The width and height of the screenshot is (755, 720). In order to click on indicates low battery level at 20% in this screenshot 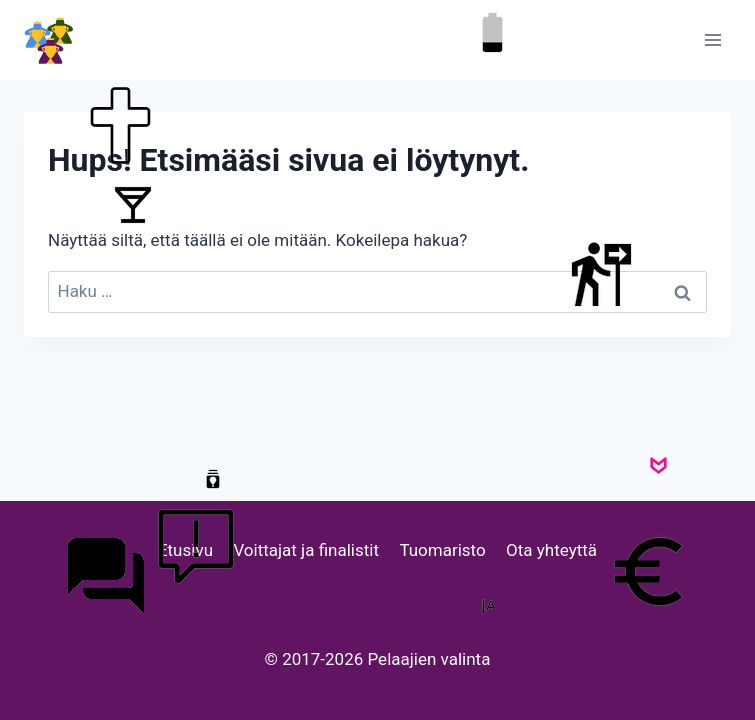, I will do `click(492, 32)`.